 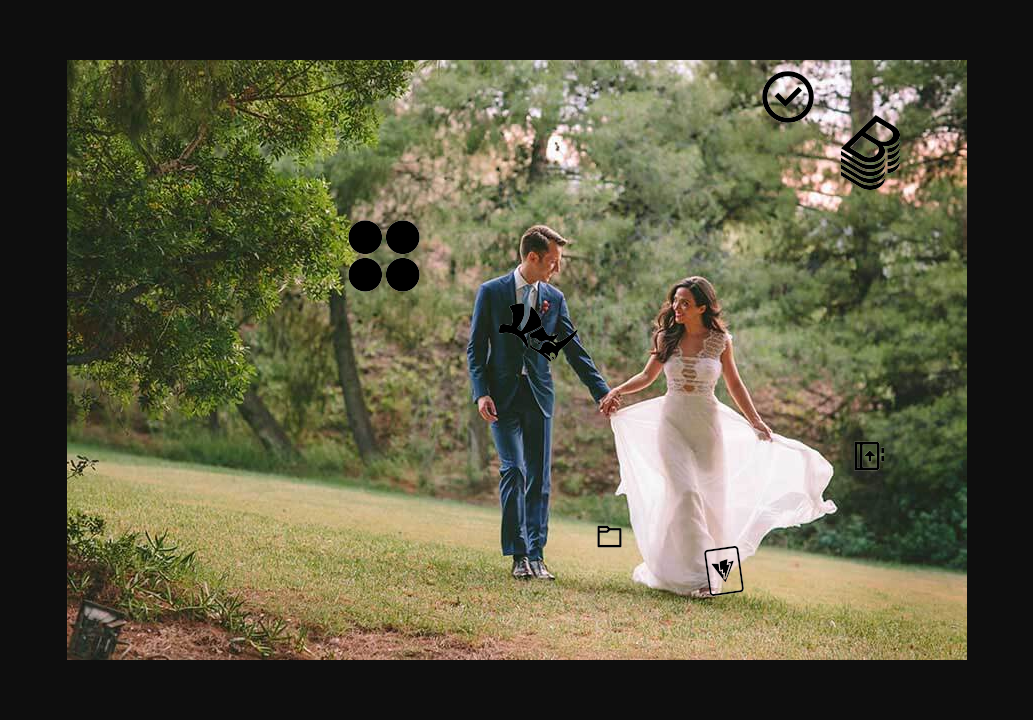 I want to click on open Rhinoceros 3D modeling software, so click(x=538, y=332).